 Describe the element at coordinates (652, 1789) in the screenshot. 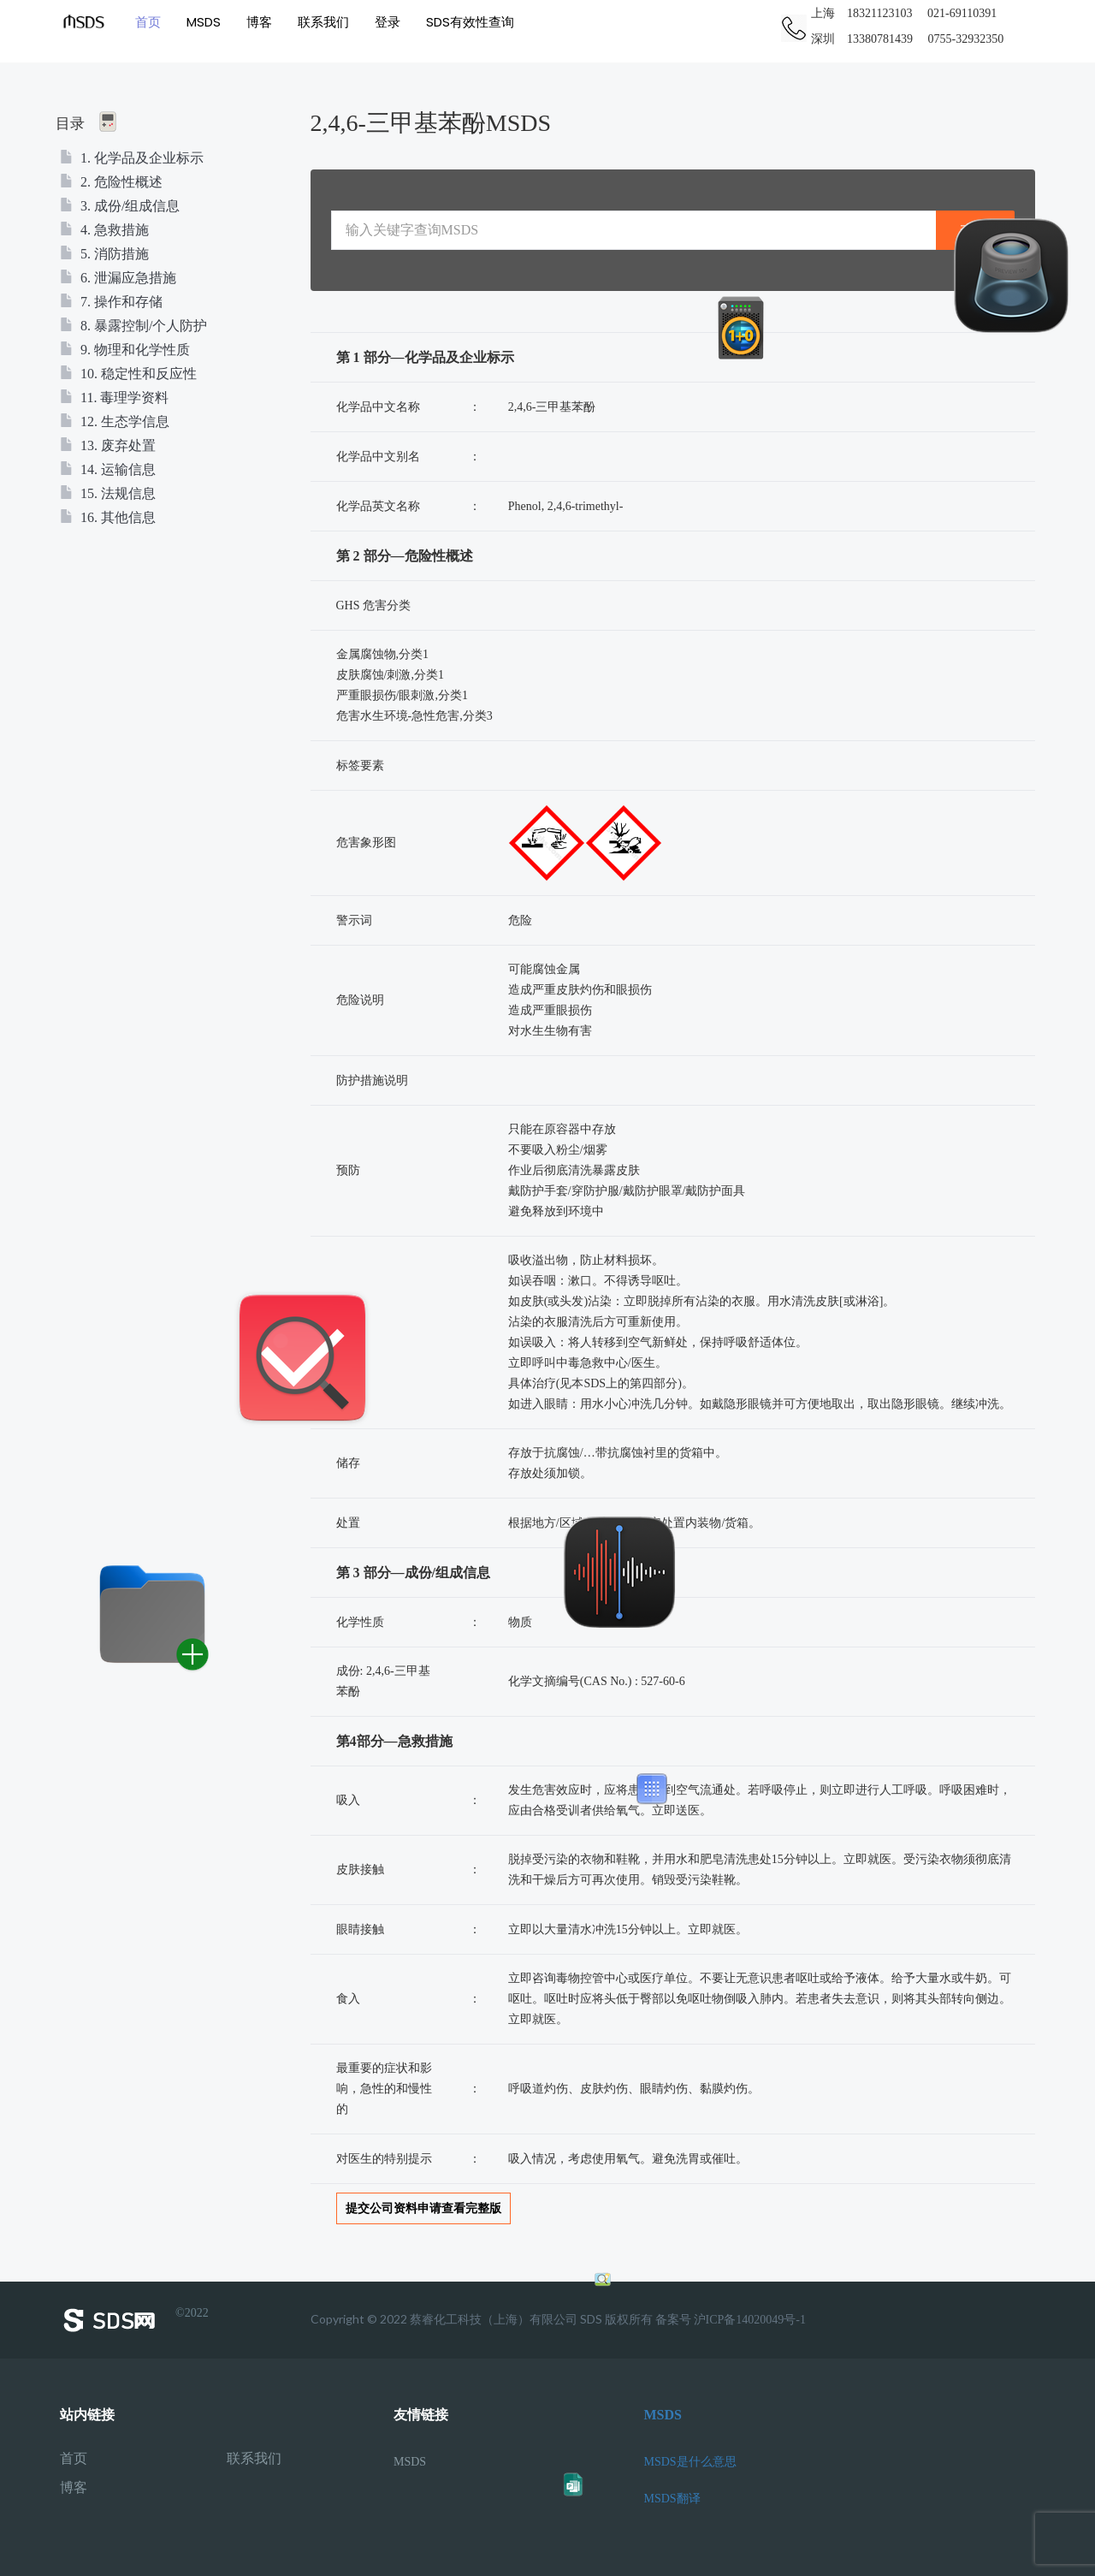

I see `view other applications` at that location.